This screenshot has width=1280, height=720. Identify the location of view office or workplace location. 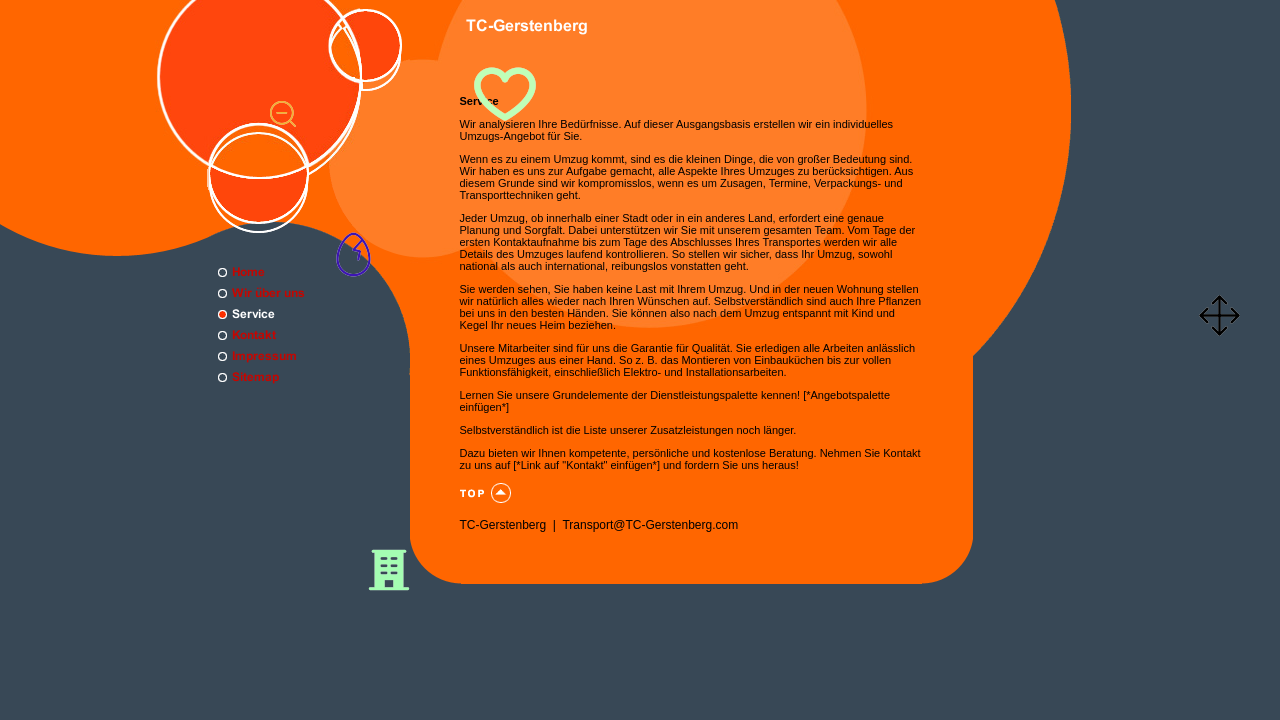
(389, 570).